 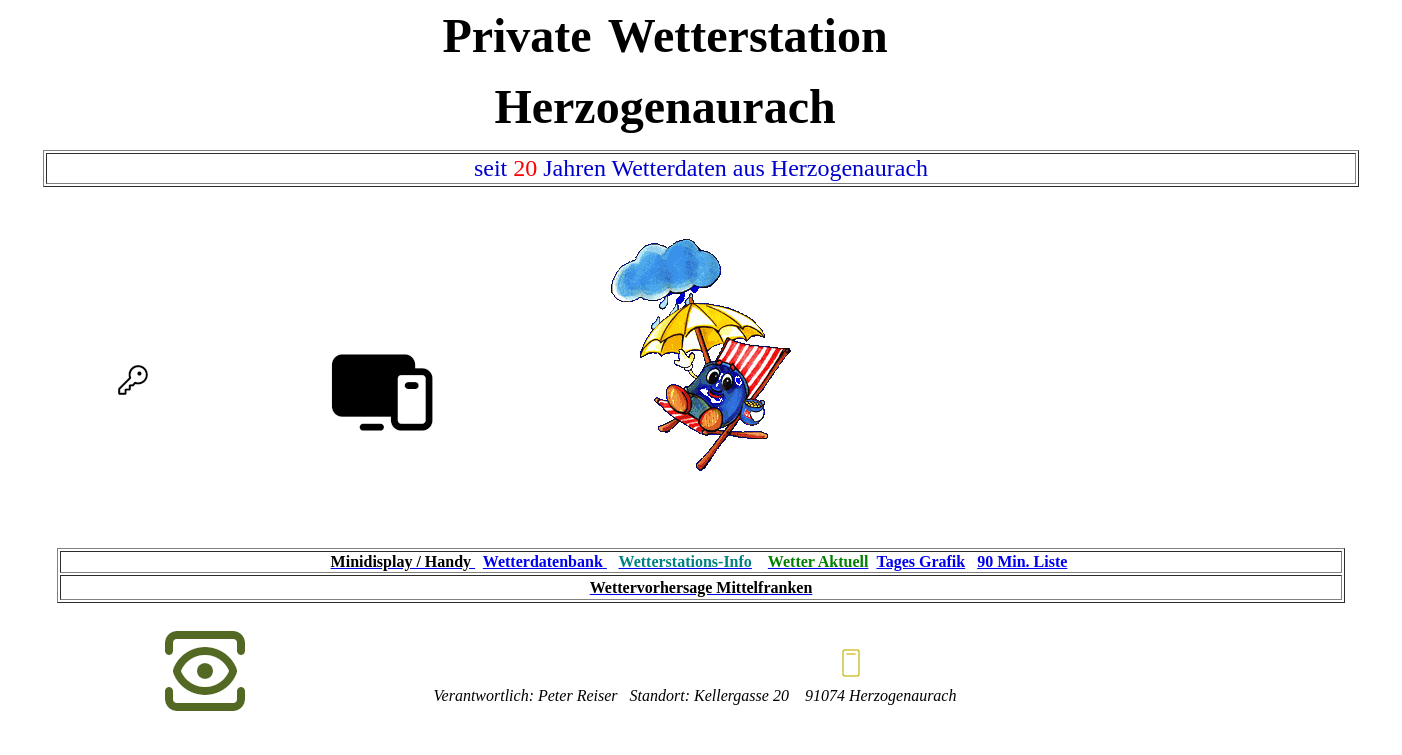 What do you see at coordinates (205, 671) in the screenshot?
I see `view or preview content` at bounding box center [205, 671].